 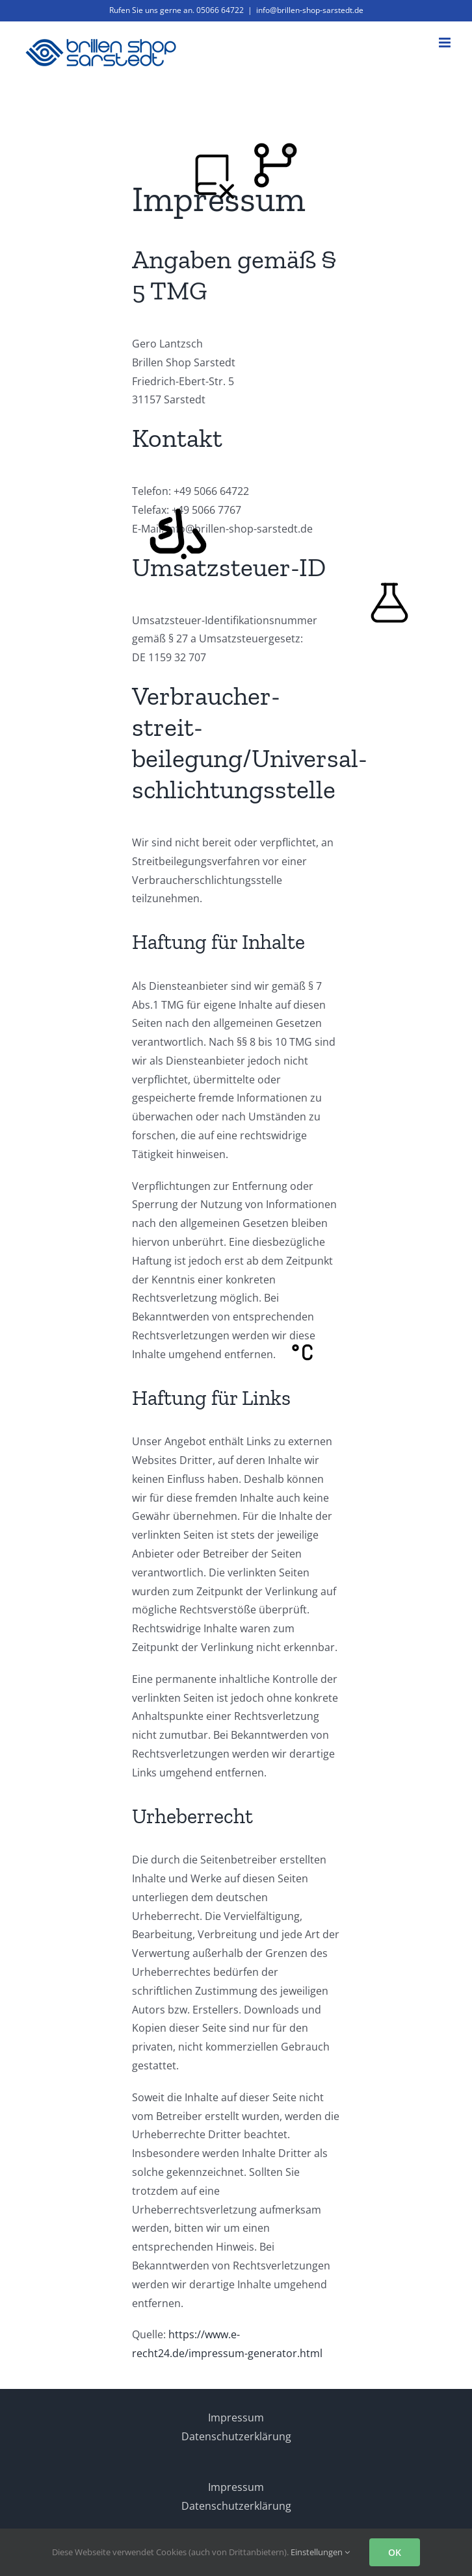 I want to click on indicates currency in Iraqi or Kuwaiti dinar, so click(x=178, y=534).